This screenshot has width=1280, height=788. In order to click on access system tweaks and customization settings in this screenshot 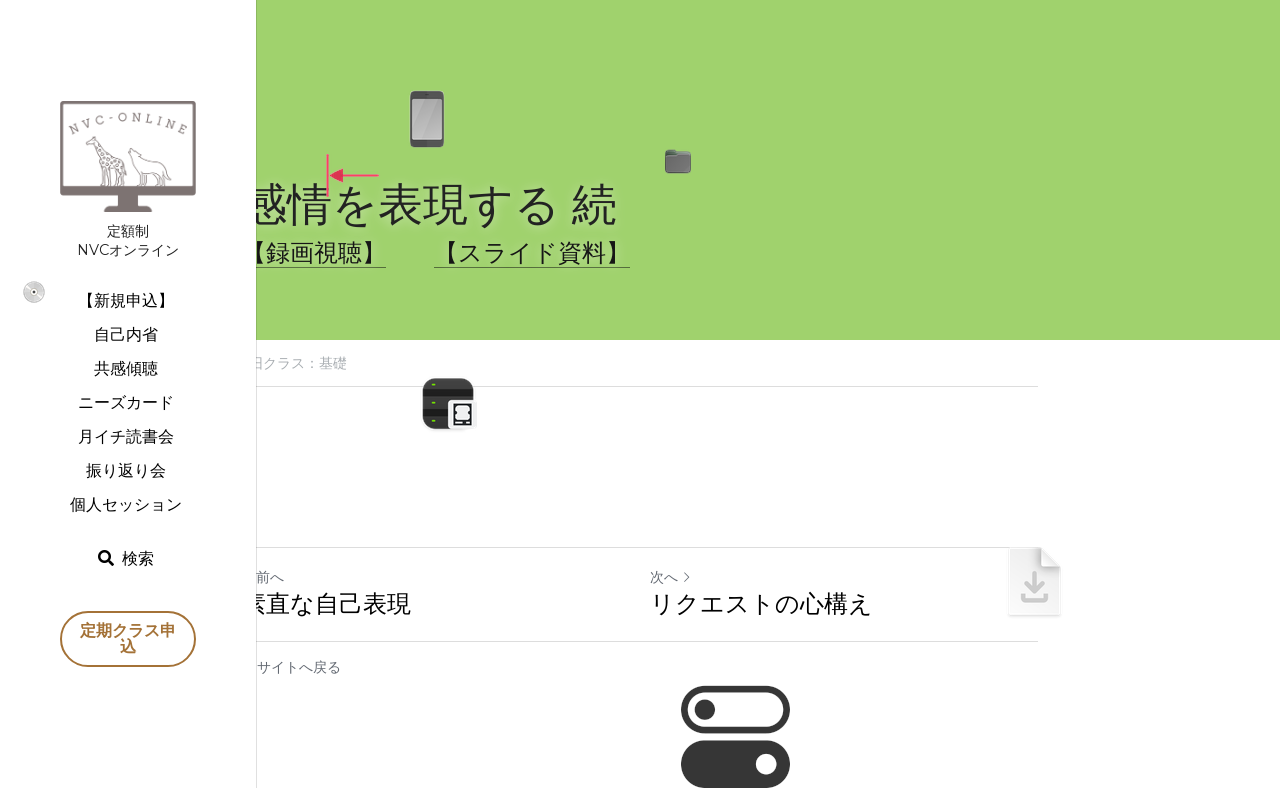, I will do `click(735, 733)`.